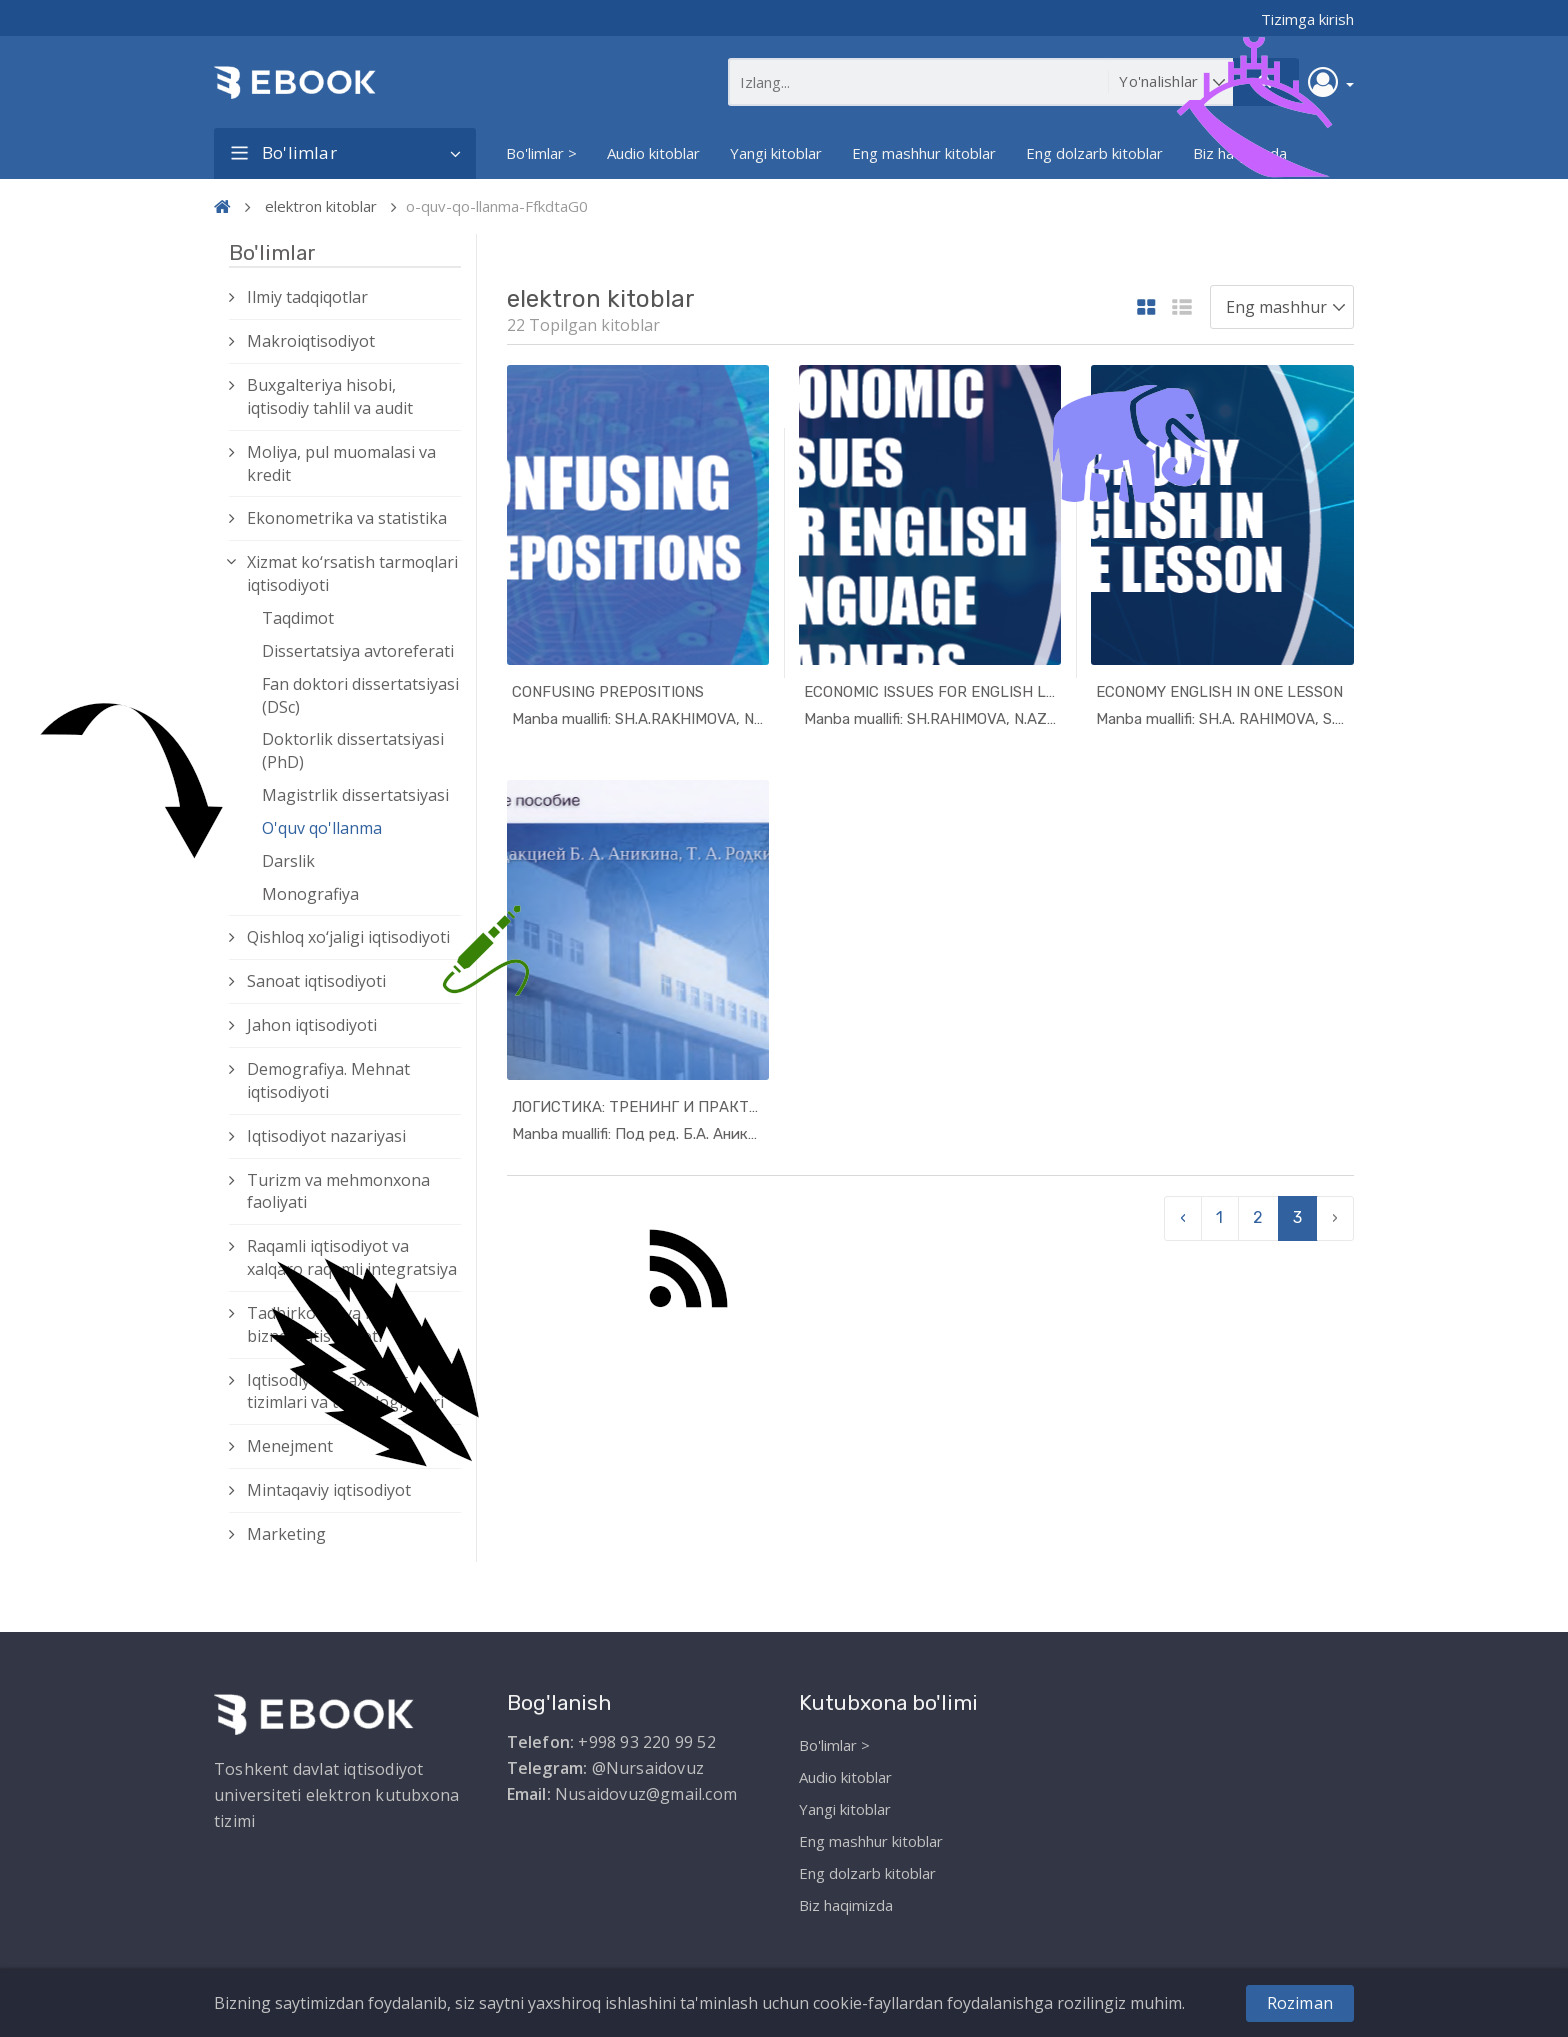 The height and width of the screenshot is (2037, 1568). What do you see at coordinates (130, 780) in the screenshot?
I see `rotate view to overhead perspective` at bounding box center [130, 780].